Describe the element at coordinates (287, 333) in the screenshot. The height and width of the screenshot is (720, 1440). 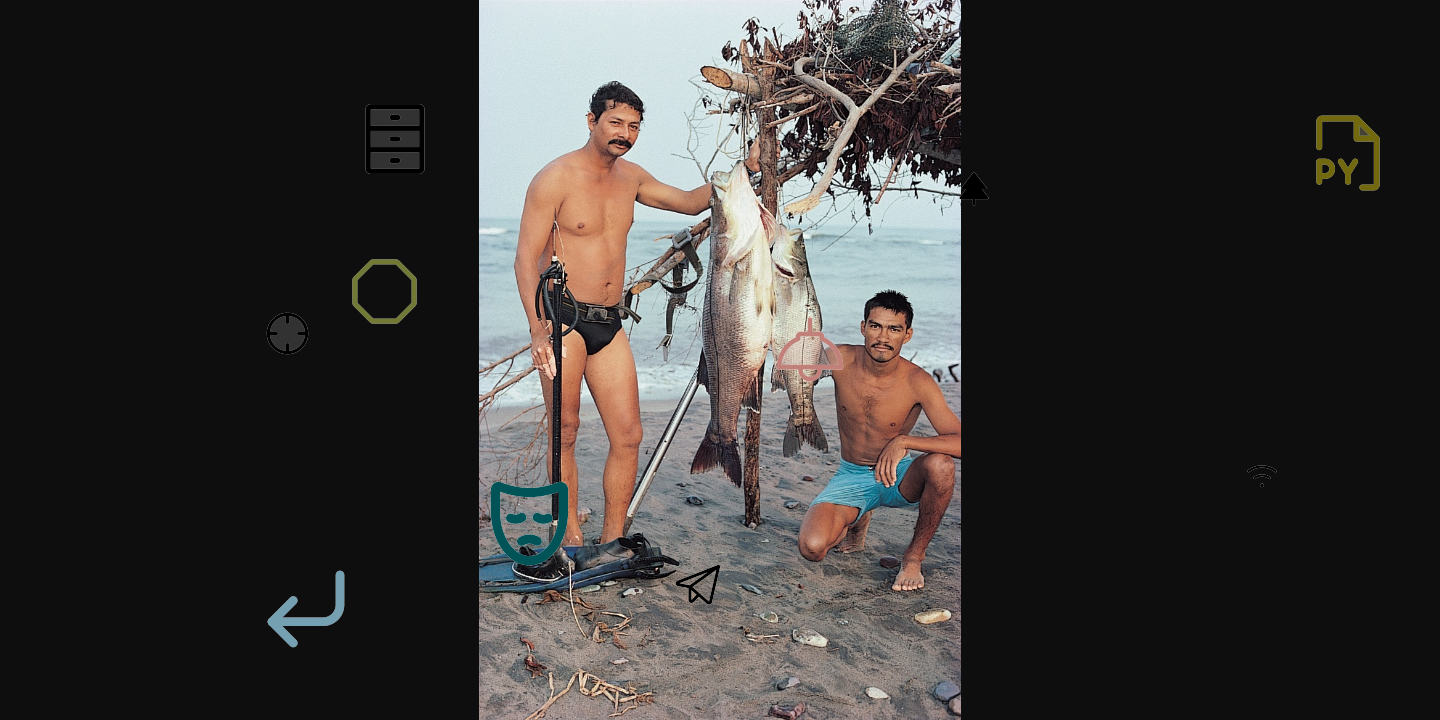
I see `center map on current location` at that location.